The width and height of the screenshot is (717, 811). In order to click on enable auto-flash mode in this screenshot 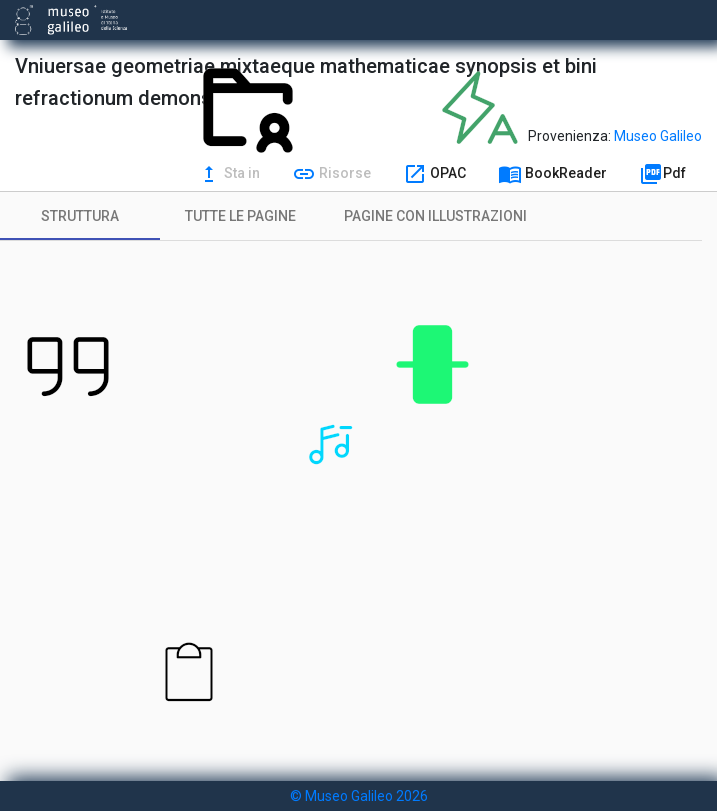, I will do `click(478, 110)`.